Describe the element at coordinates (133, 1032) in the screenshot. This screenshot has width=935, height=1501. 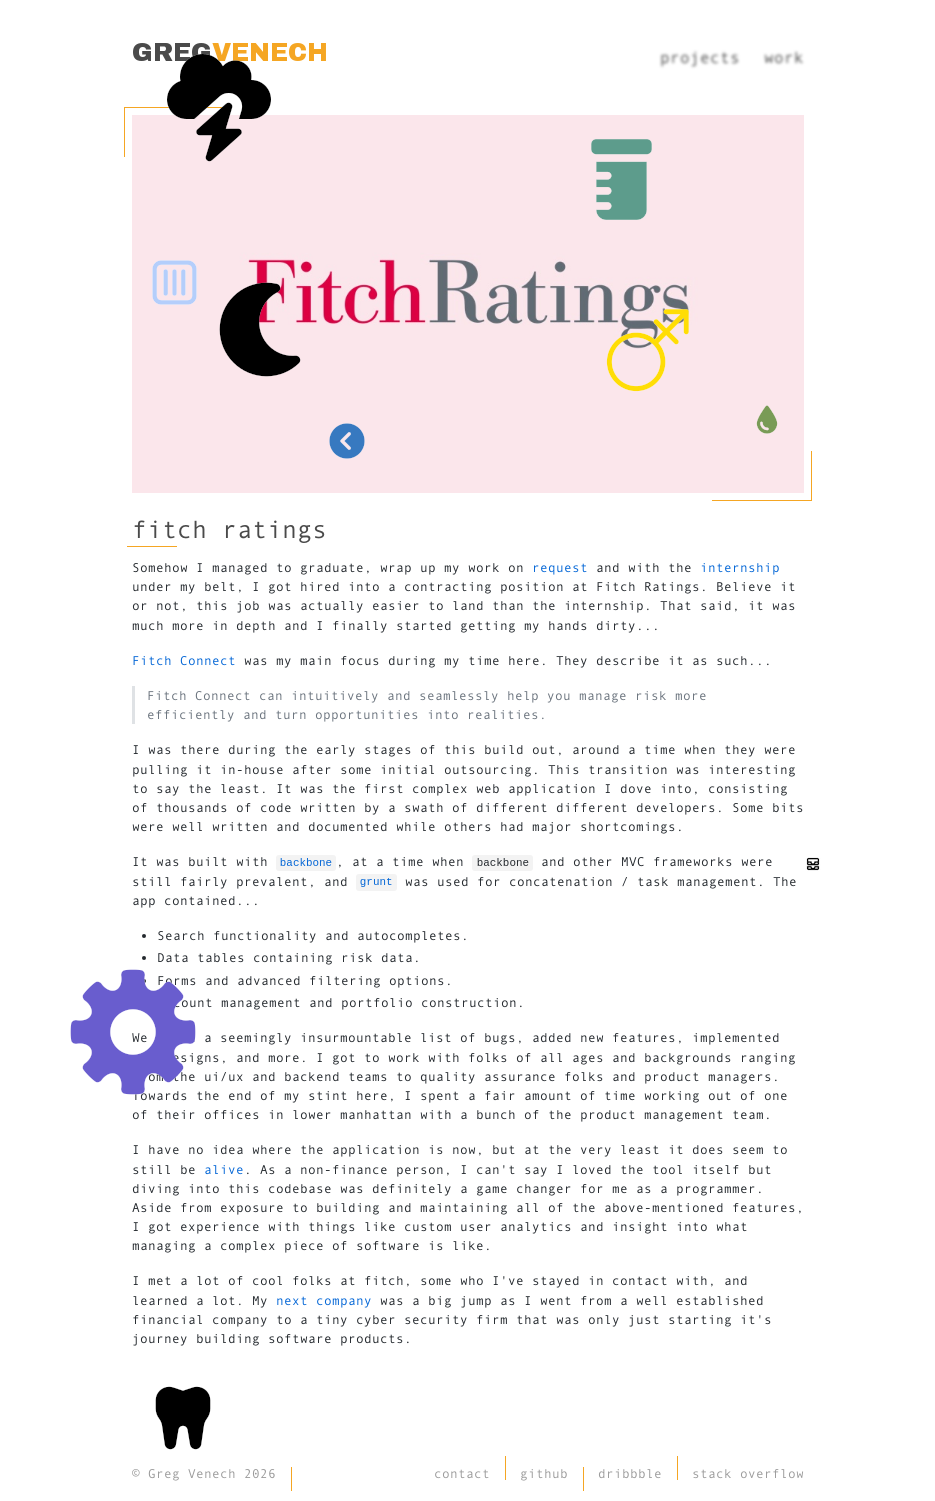
I see `open settings menu` at that location.